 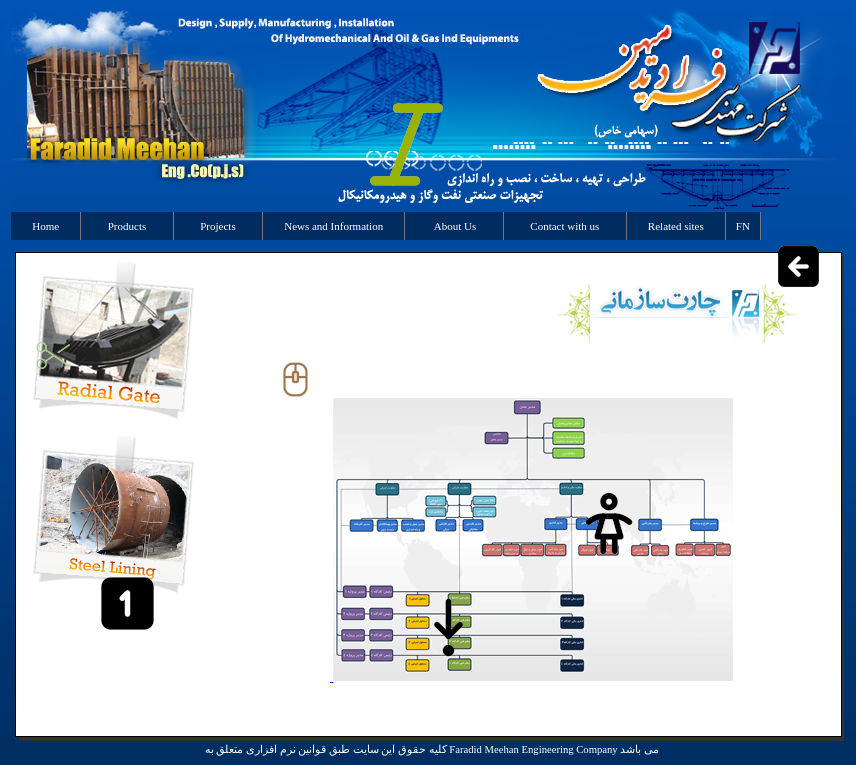 What do you see at coordinates (295, 379) in the screenshot?
I see `indicates middle mouse button click action` at bounding box center [295, 379].